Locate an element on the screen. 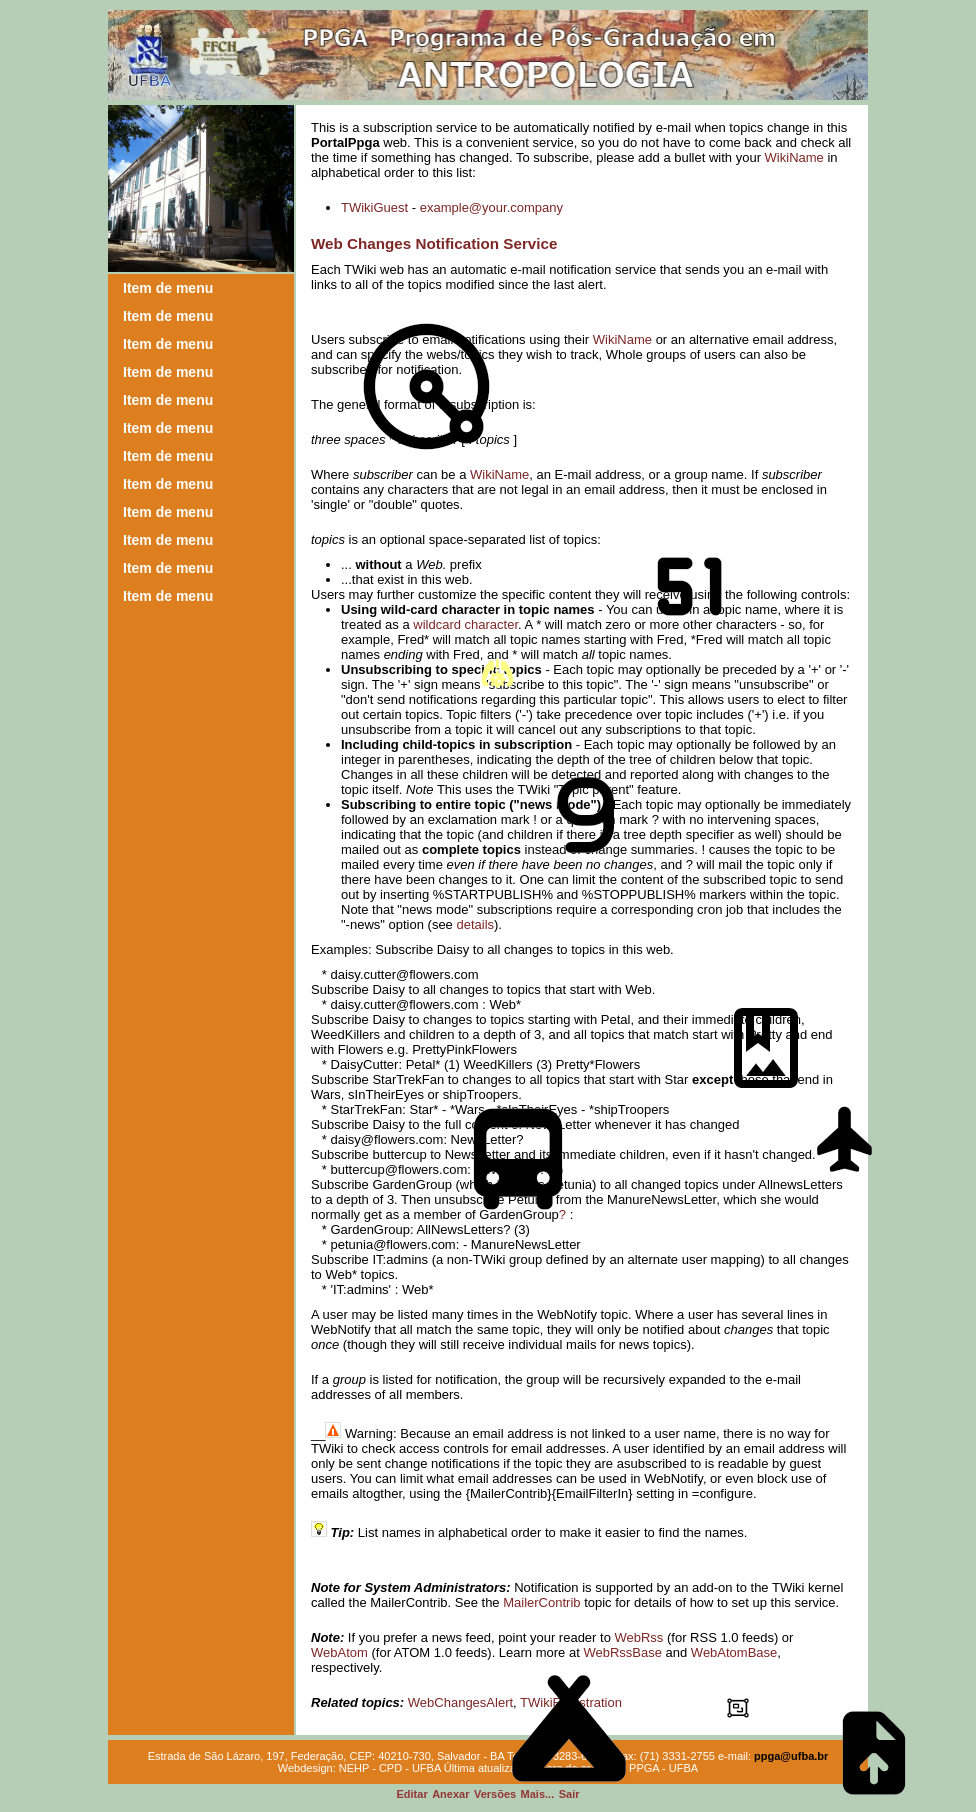 This screenshot has width=976, height=1812. indicates respiratory infection or lung disease is located at coordinates (497, 672).